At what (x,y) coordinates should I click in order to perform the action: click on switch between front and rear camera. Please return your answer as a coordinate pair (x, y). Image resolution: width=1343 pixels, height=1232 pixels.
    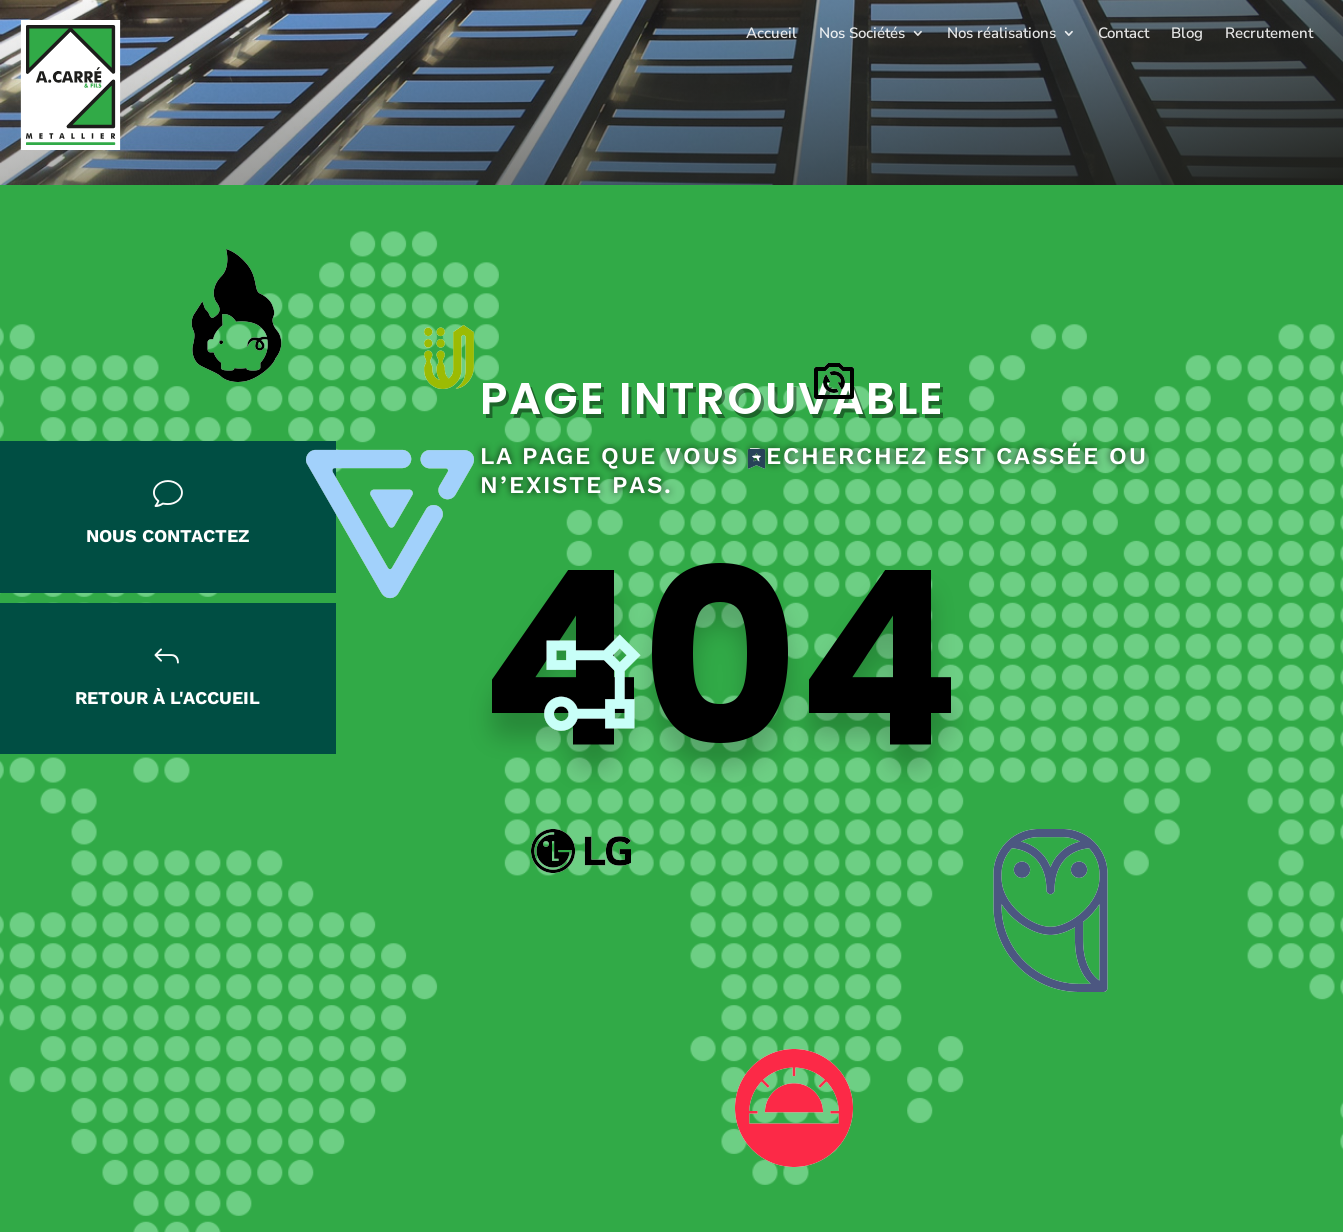
    Looking at the image, I should click on (834, 381).